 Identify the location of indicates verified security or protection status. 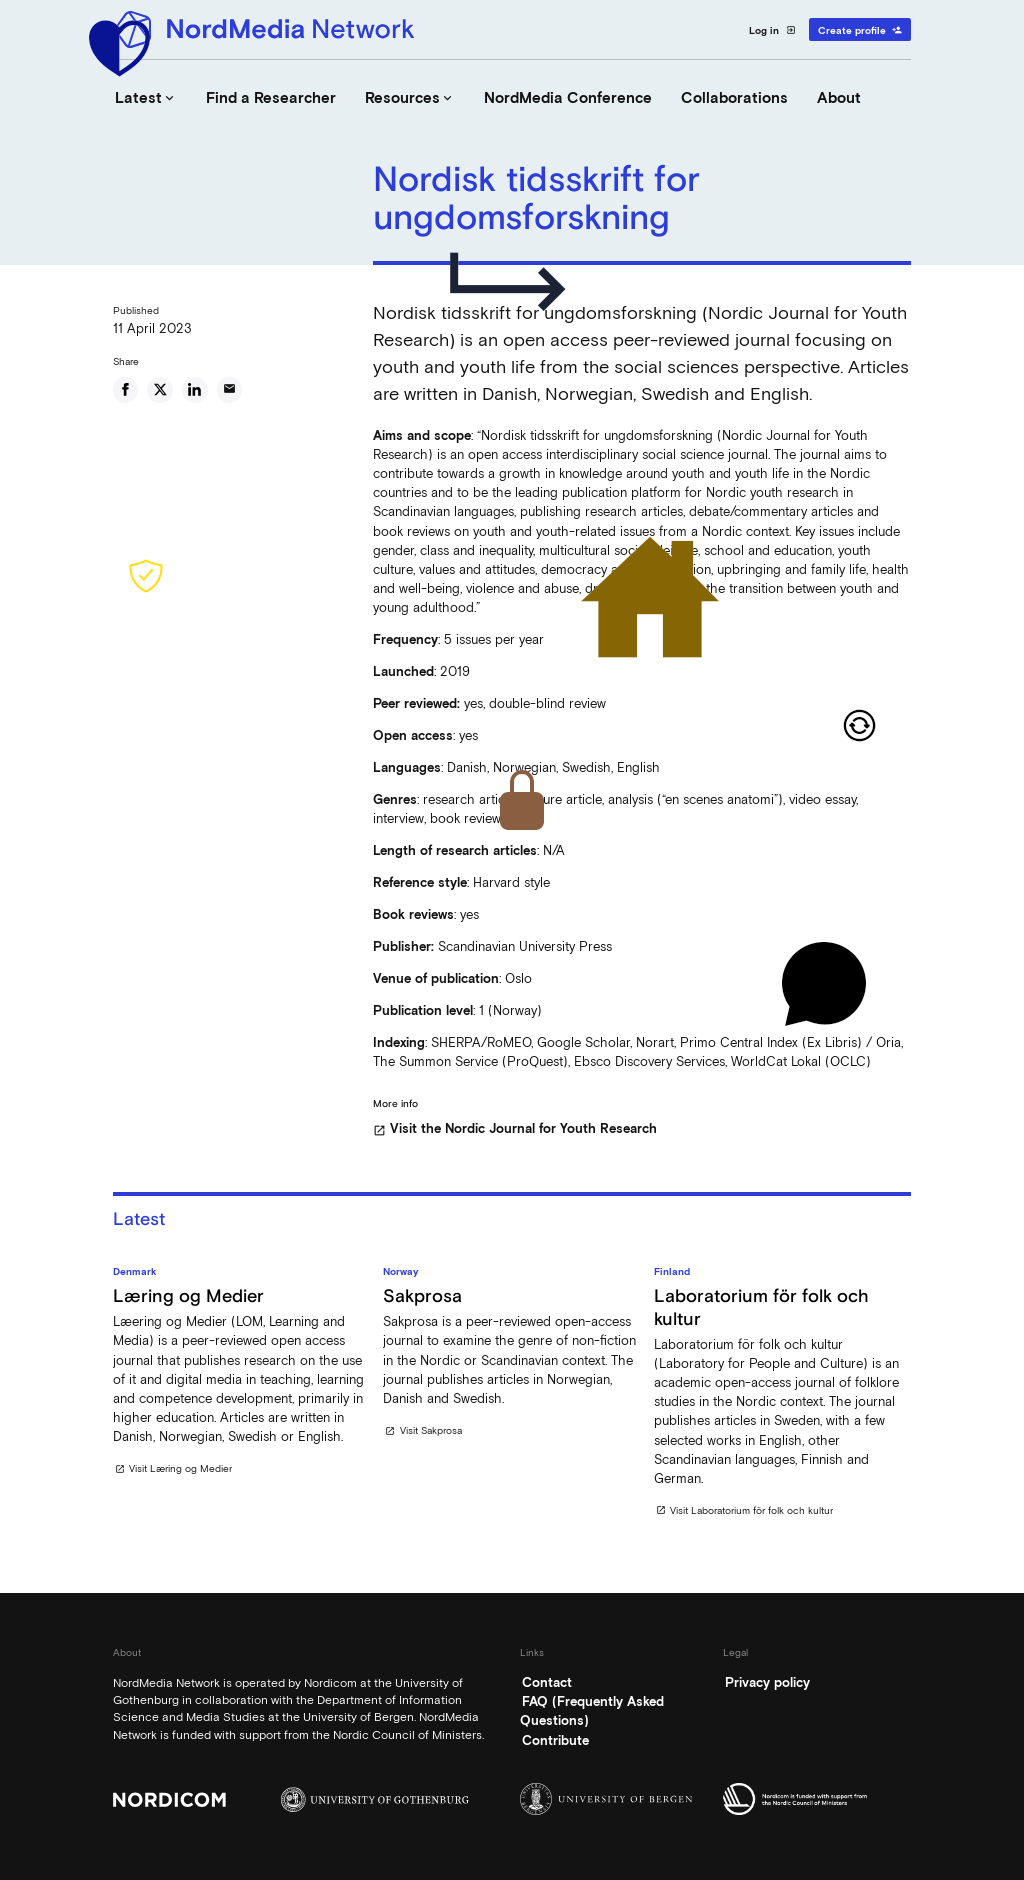
(146, 576).